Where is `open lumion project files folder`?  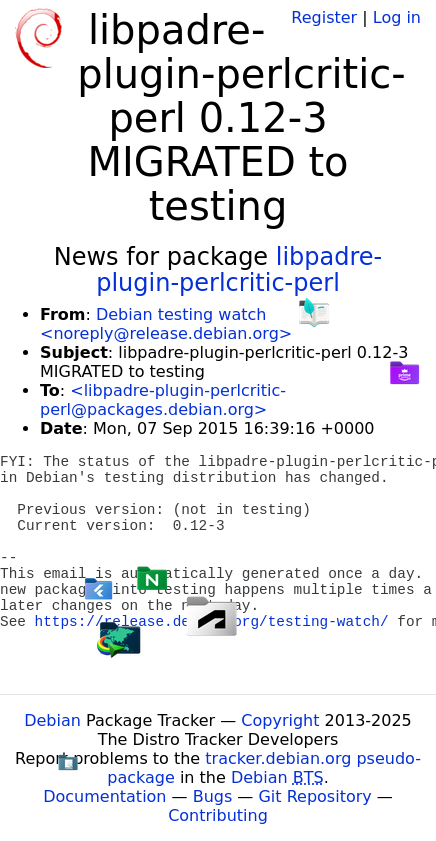 open lumion project files folder is located at coordinates (68, 763).